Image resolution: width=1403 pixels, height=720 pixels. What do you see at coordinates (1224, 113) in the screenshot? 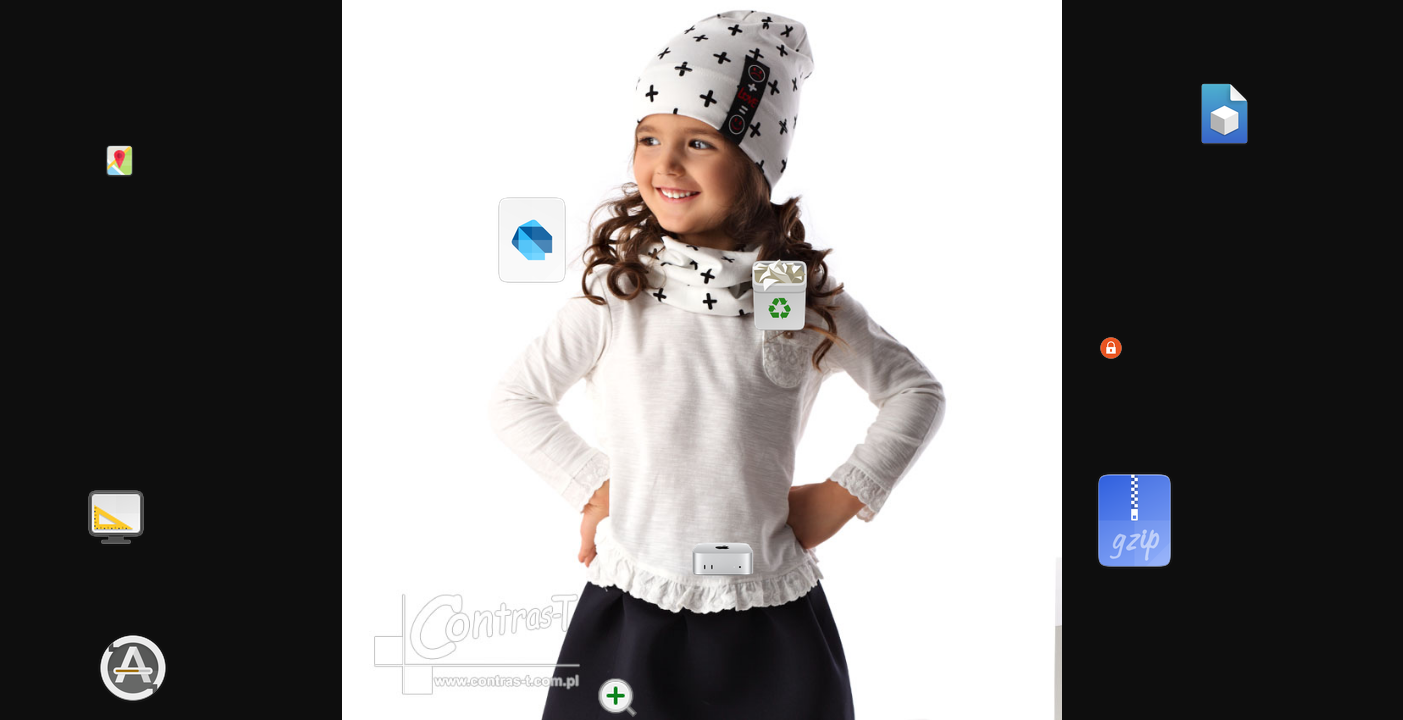
I see `a flatpak application package file` at bounding box center [1224, 113].